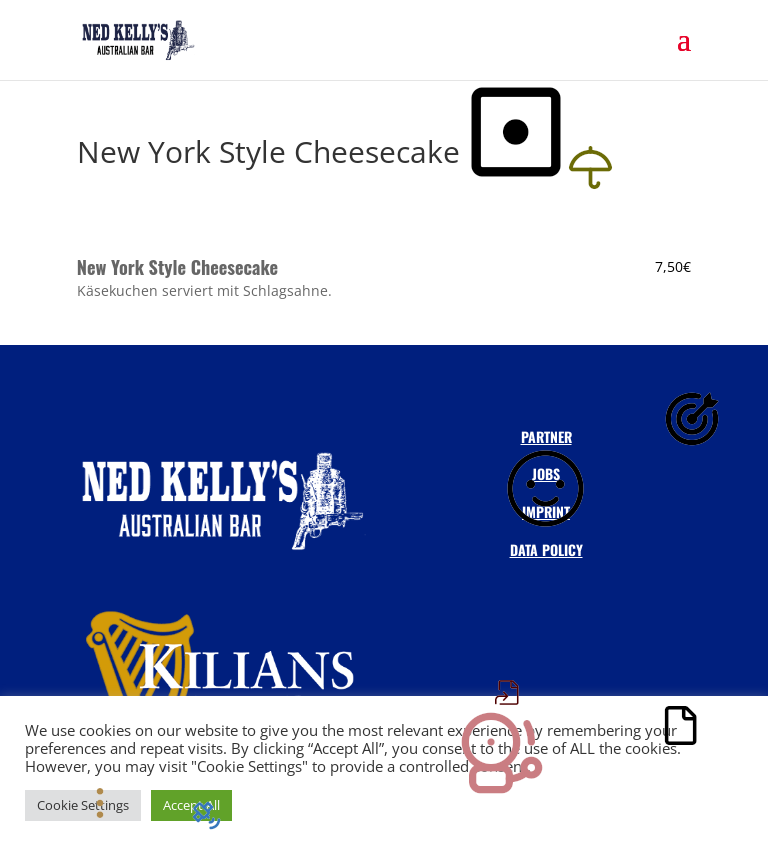  I want to click on view weather protection or rain forecast, so click(590, 167).